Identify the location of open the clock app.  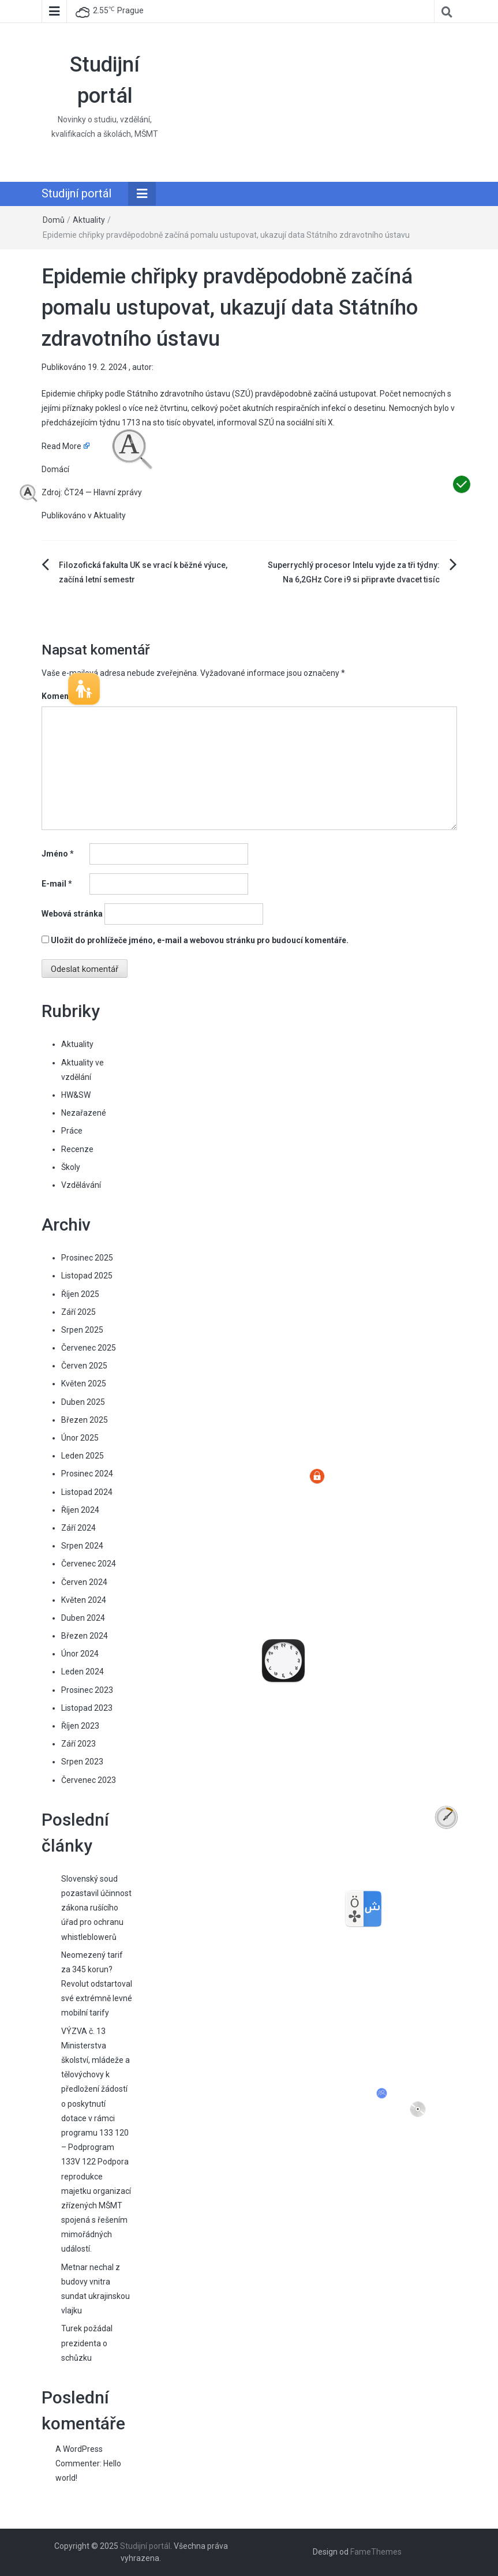
(283, 1661).